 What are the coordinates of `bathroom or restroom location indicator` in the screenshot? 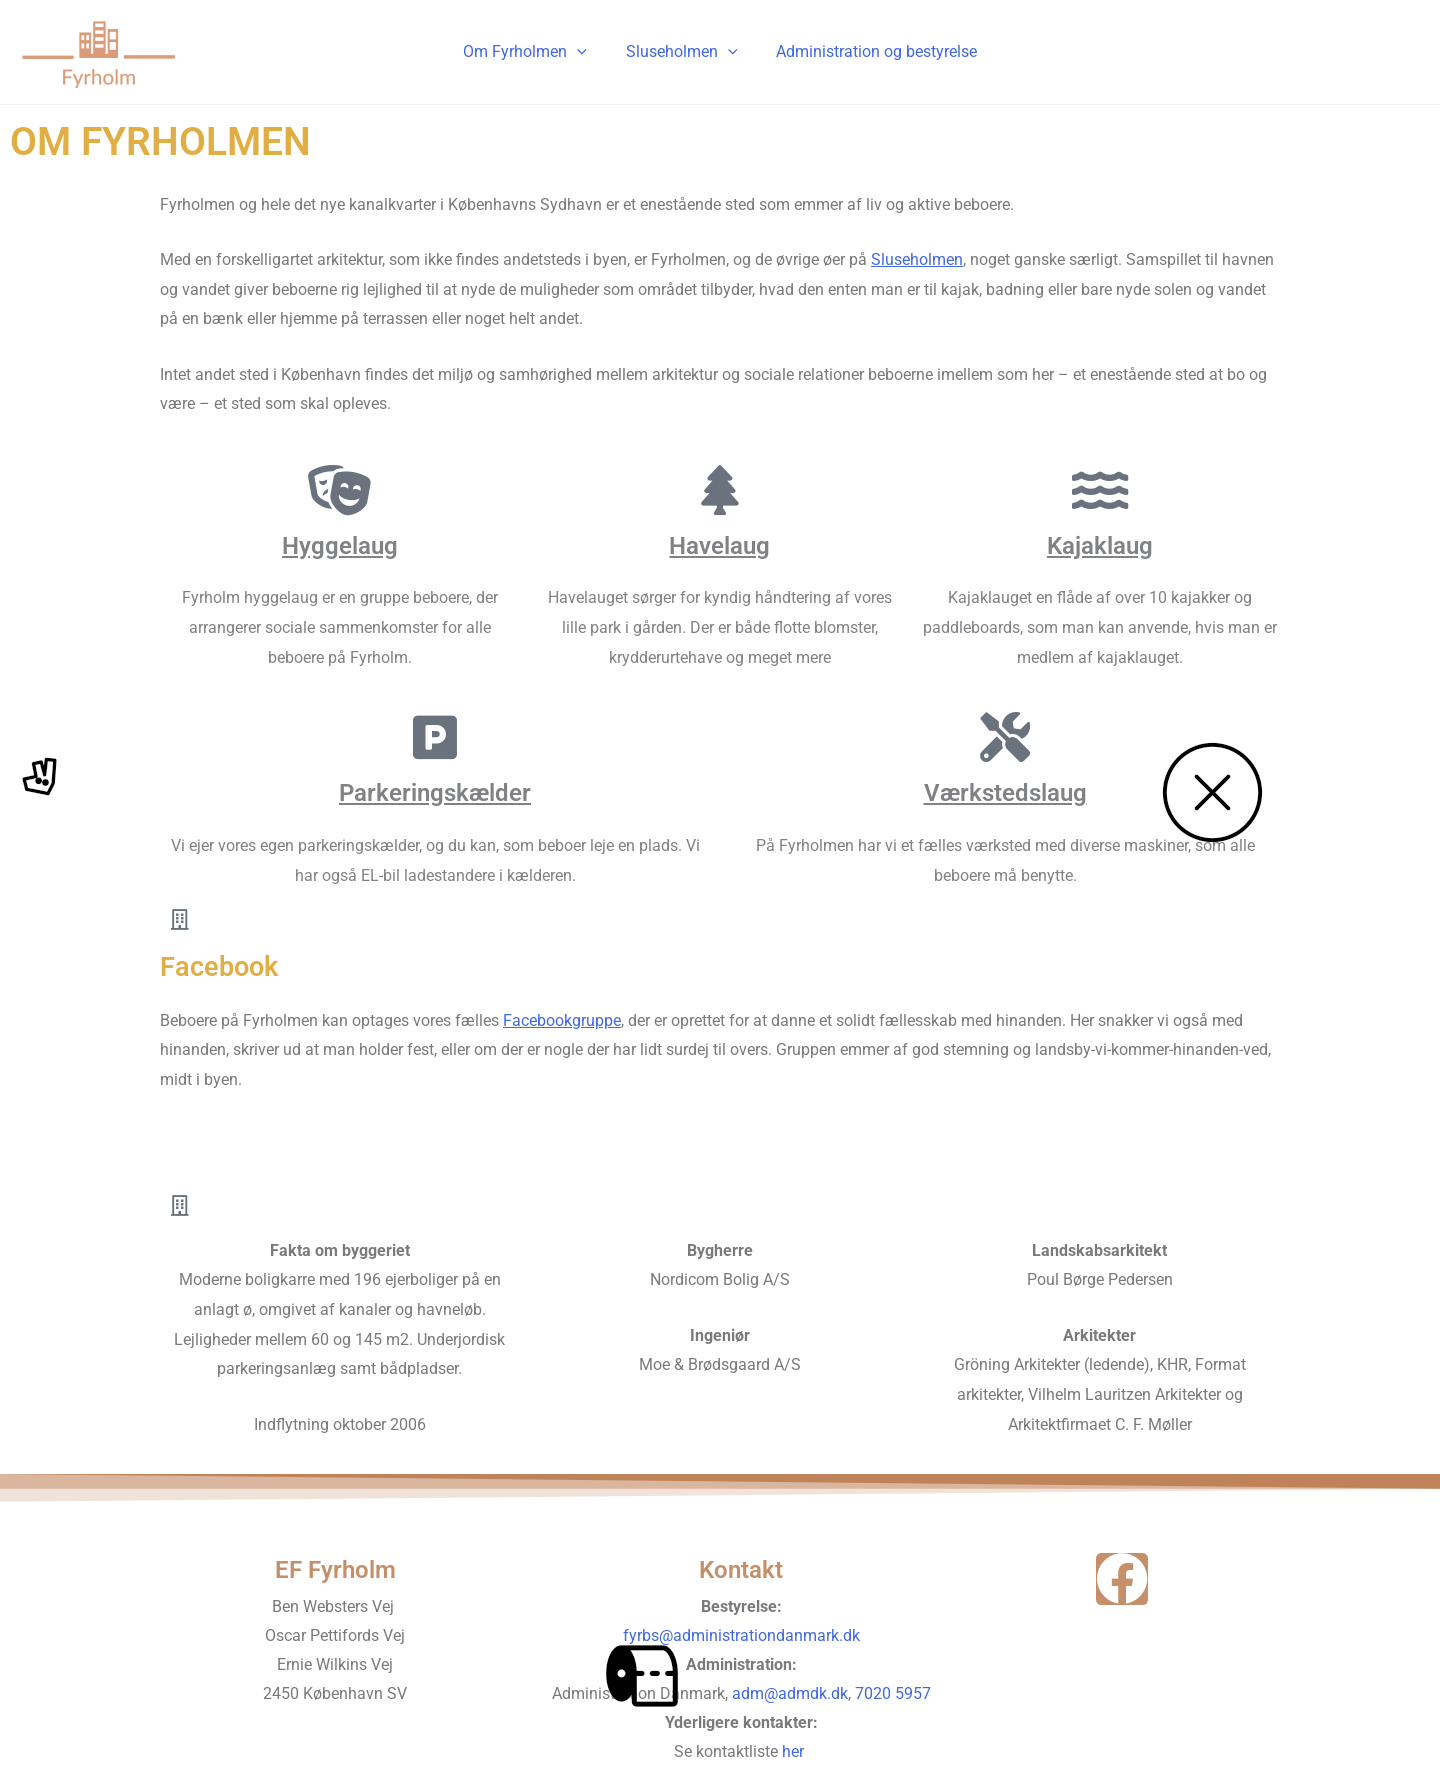 It's located at (642, 1676).